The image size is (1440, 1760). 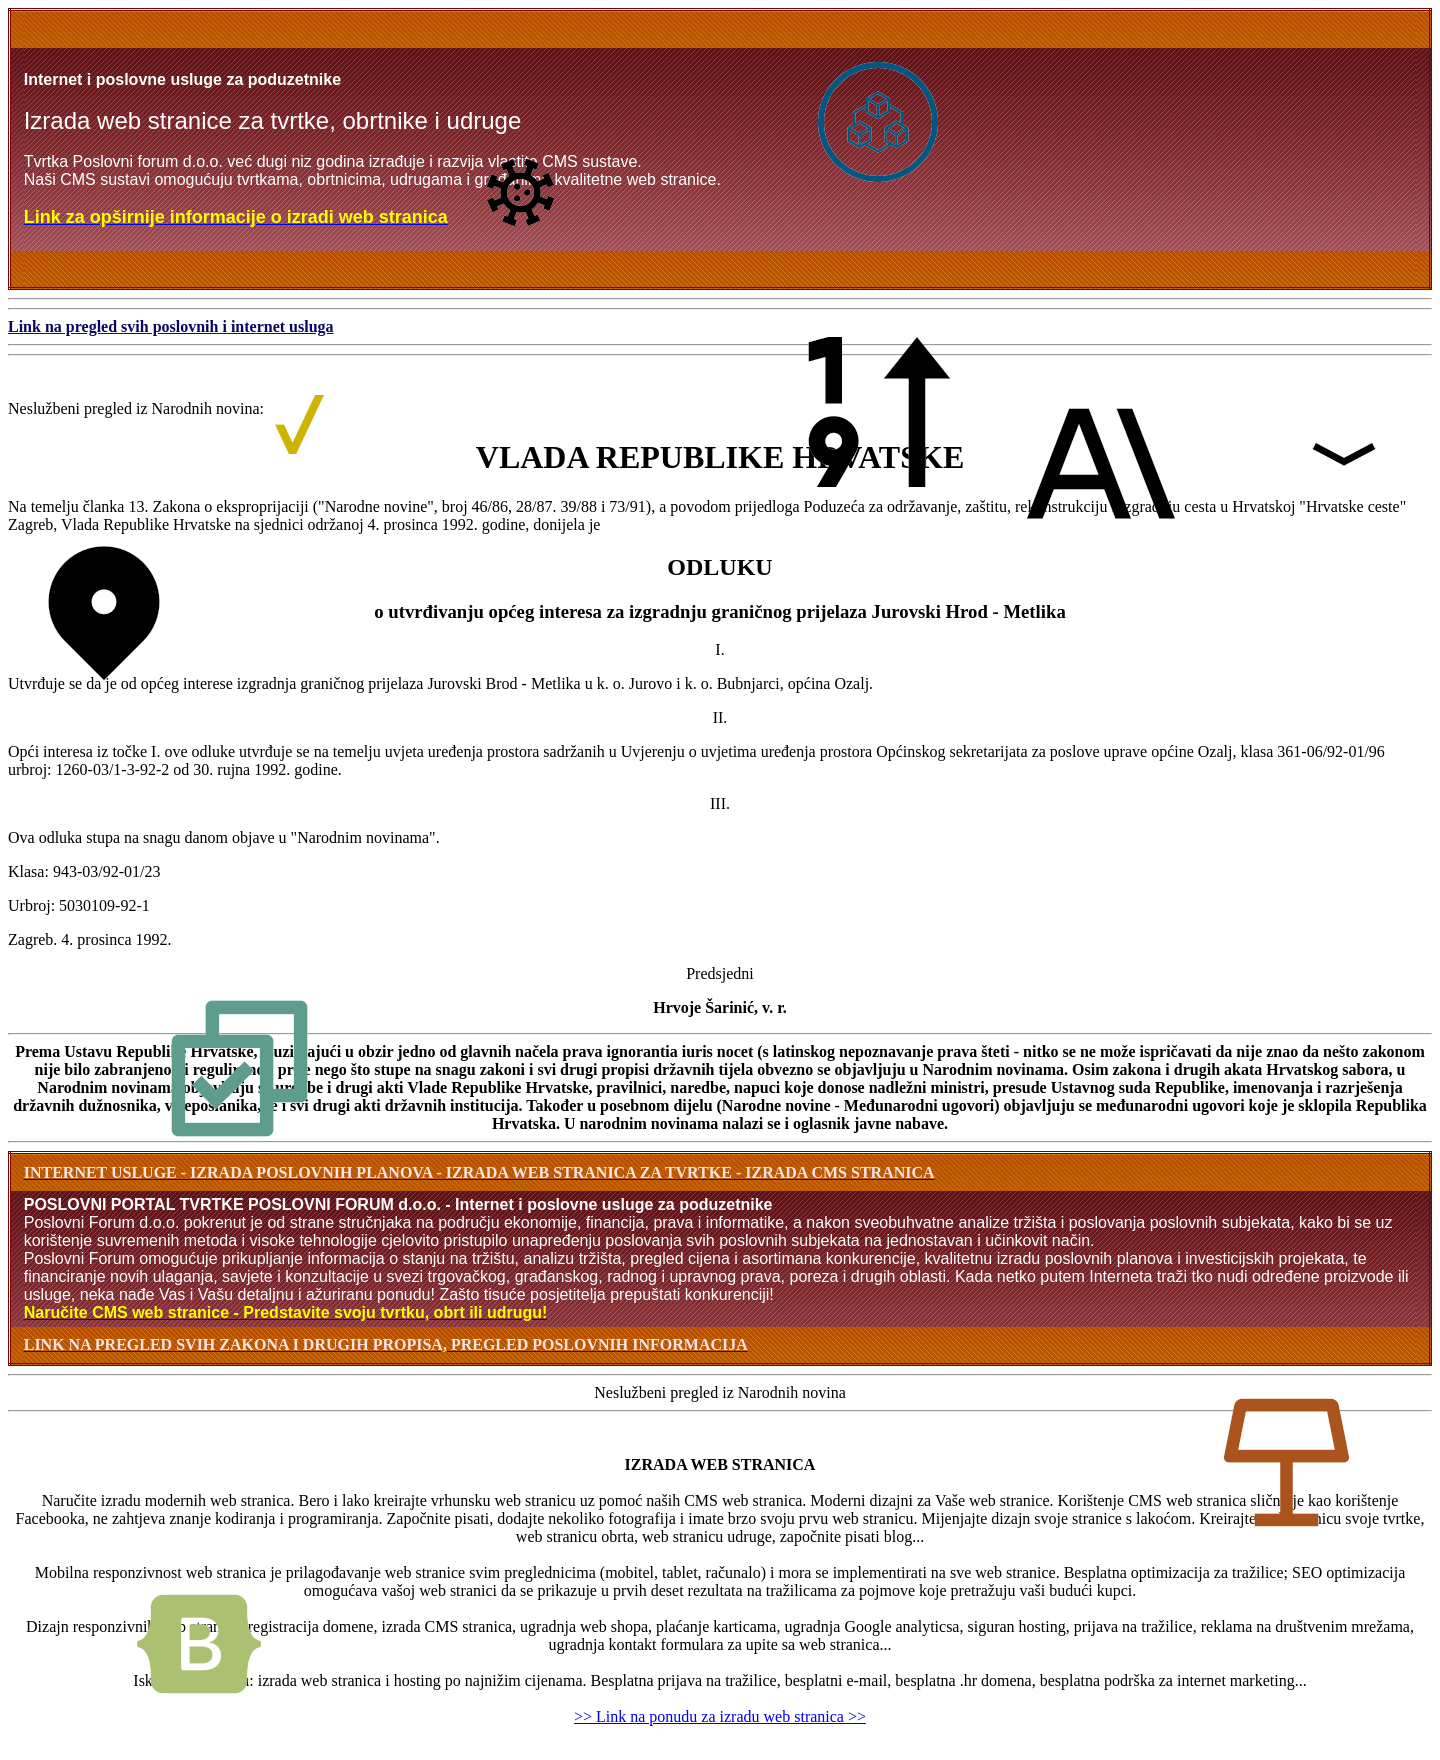 What do you see at coordinates (867, 412) in the screenshot?
I see `sort numbers in descending order` at bounding box center [867, 412].